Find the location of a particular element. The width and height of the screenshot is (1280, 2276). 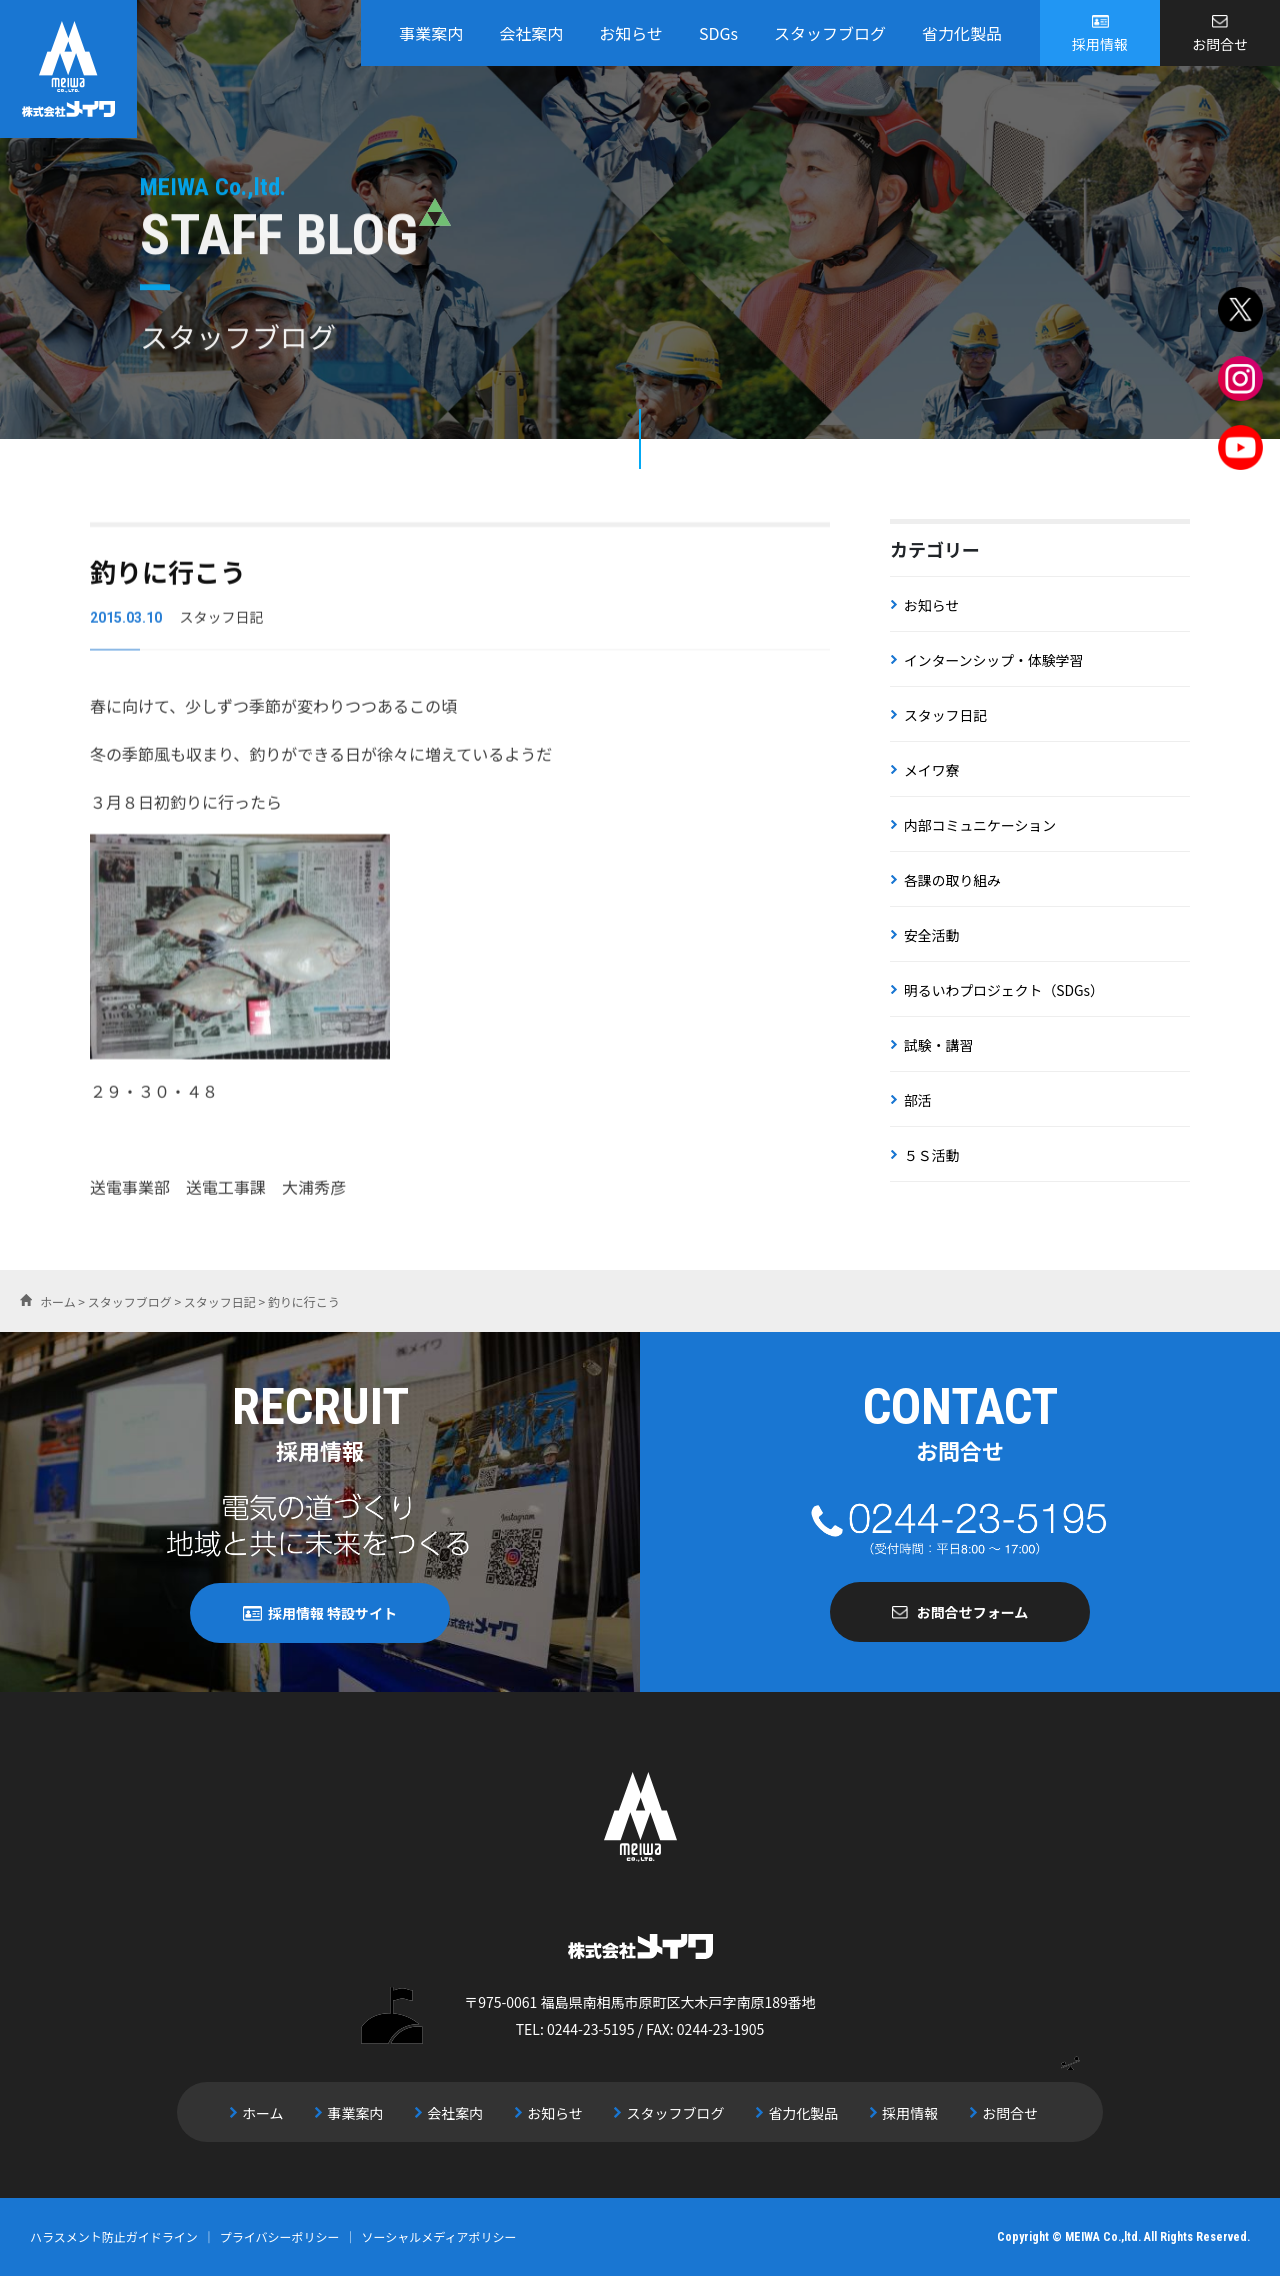

the legend of zelda triforce symbol is located at coordinates (435, 212).